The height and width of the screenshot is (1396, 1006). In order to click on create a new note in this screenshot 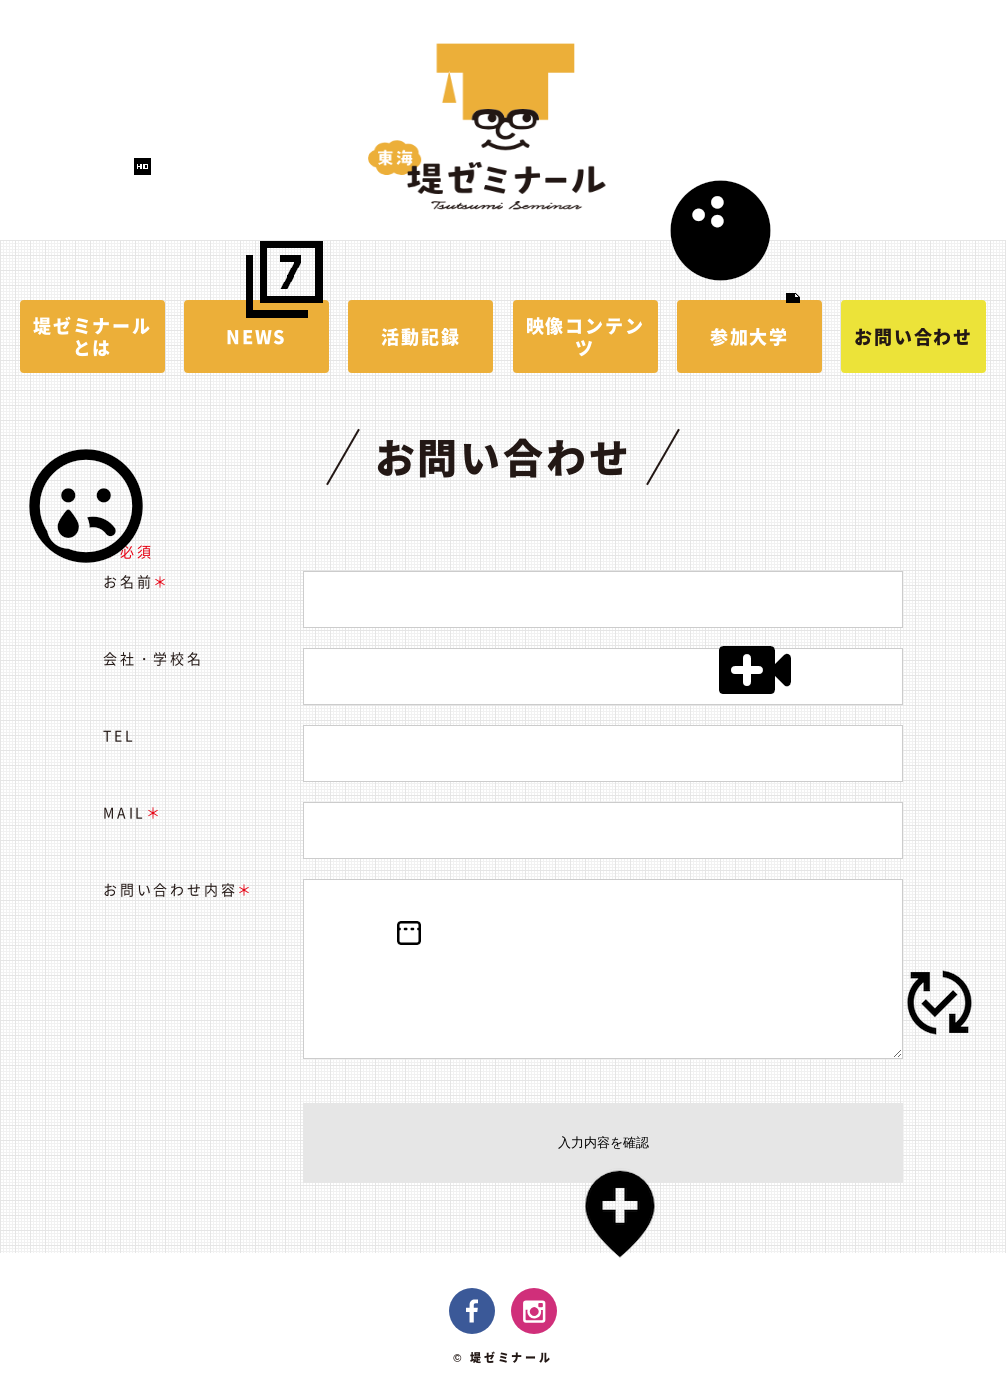, I will do `click(793, 298)`.